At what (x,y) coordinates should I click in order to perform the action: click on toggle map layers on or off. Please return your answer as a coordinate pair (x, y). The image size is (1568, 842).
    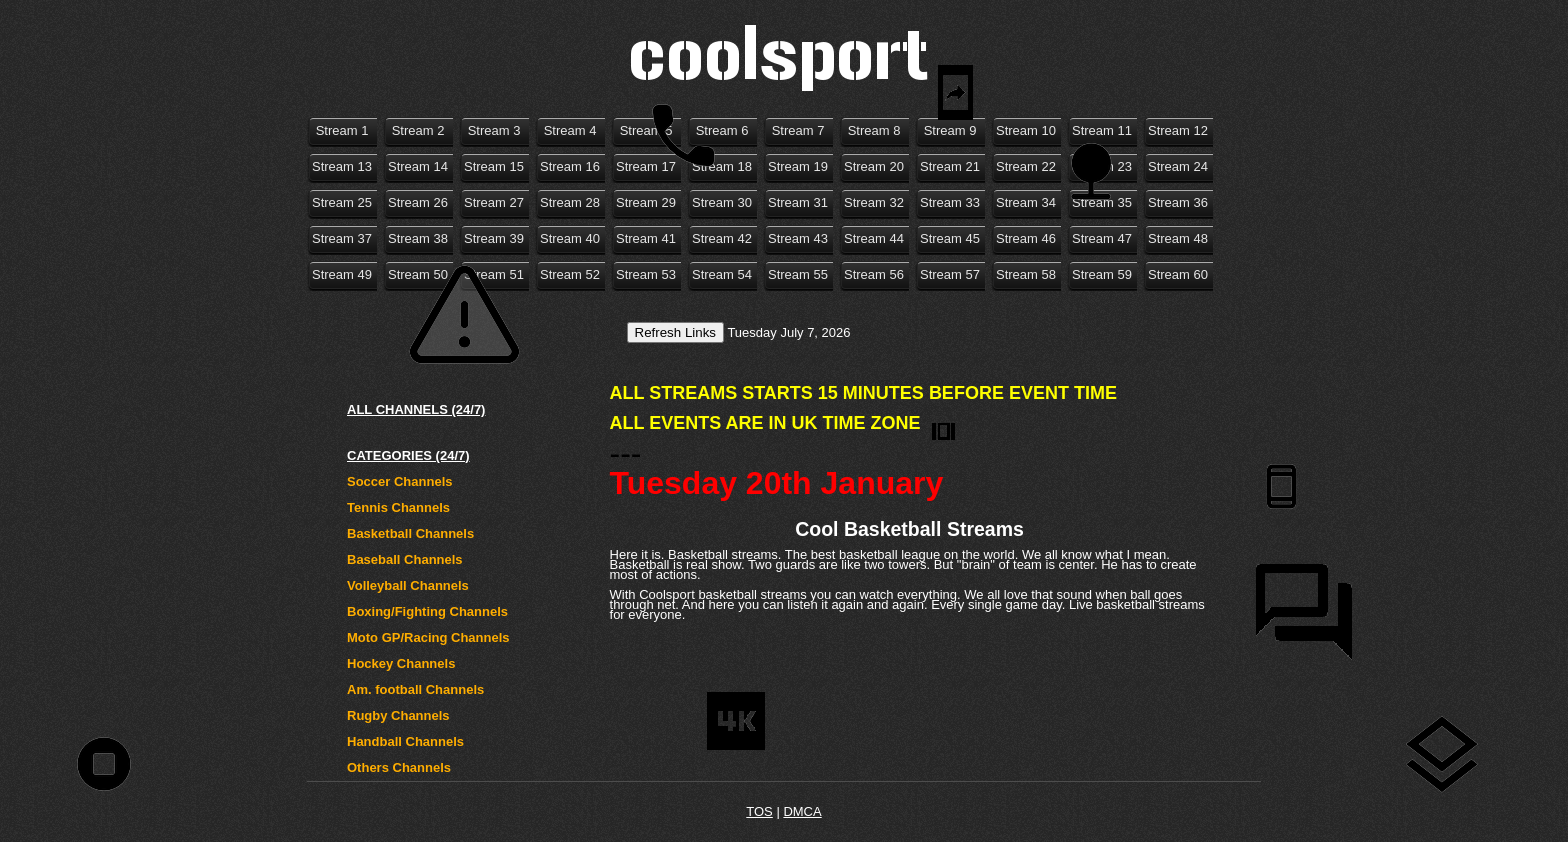
    Looking at the image, I should click on (1442, 756).